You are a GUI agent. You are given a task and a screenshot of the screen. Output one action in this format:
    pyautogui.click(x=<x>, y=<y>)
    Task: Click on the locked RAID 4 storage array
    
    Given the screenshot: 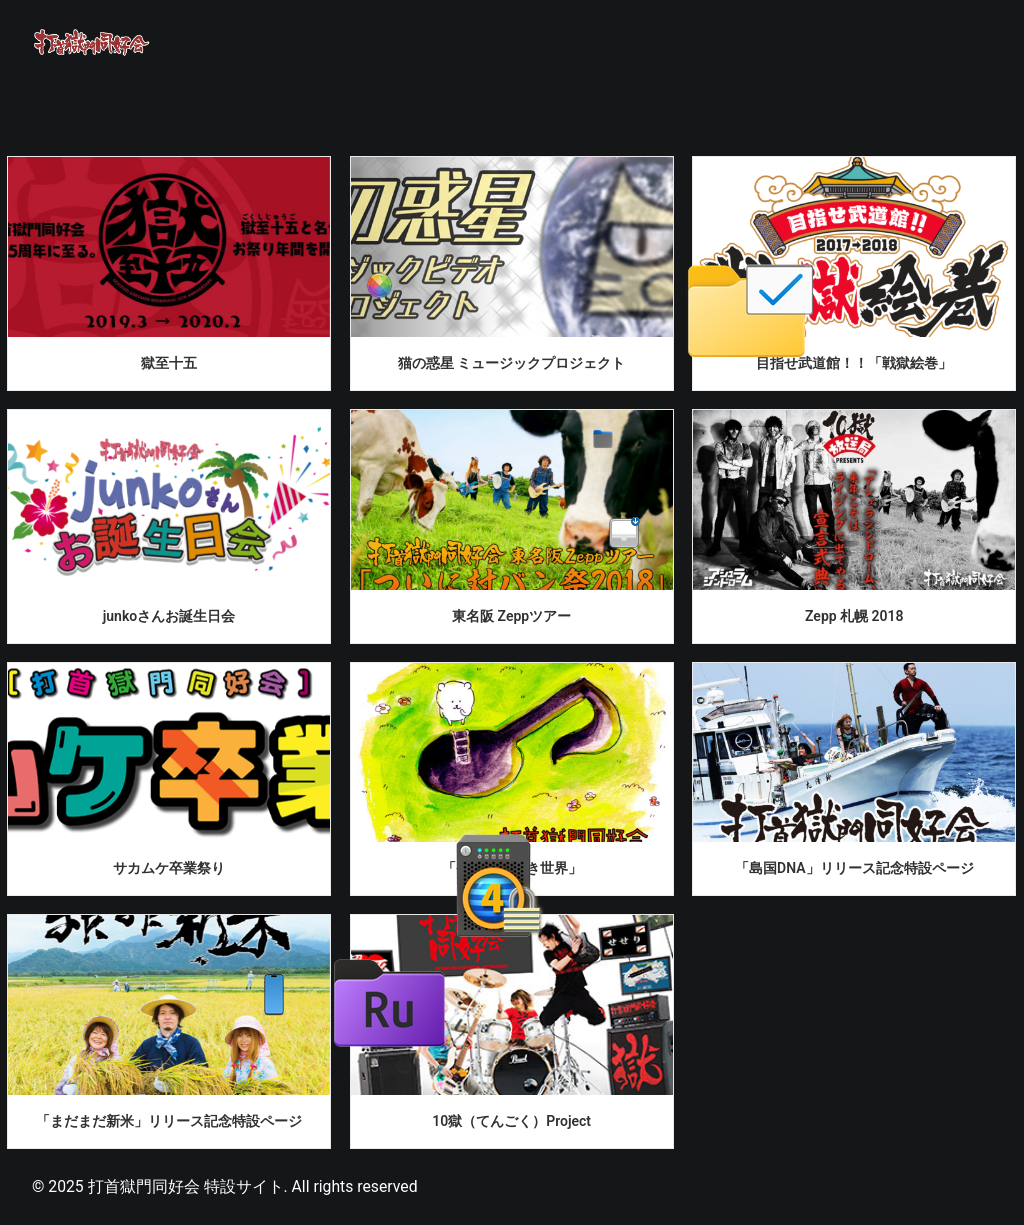 What is the action you would take?
    pyautogui.click(x=493, y=885)
    